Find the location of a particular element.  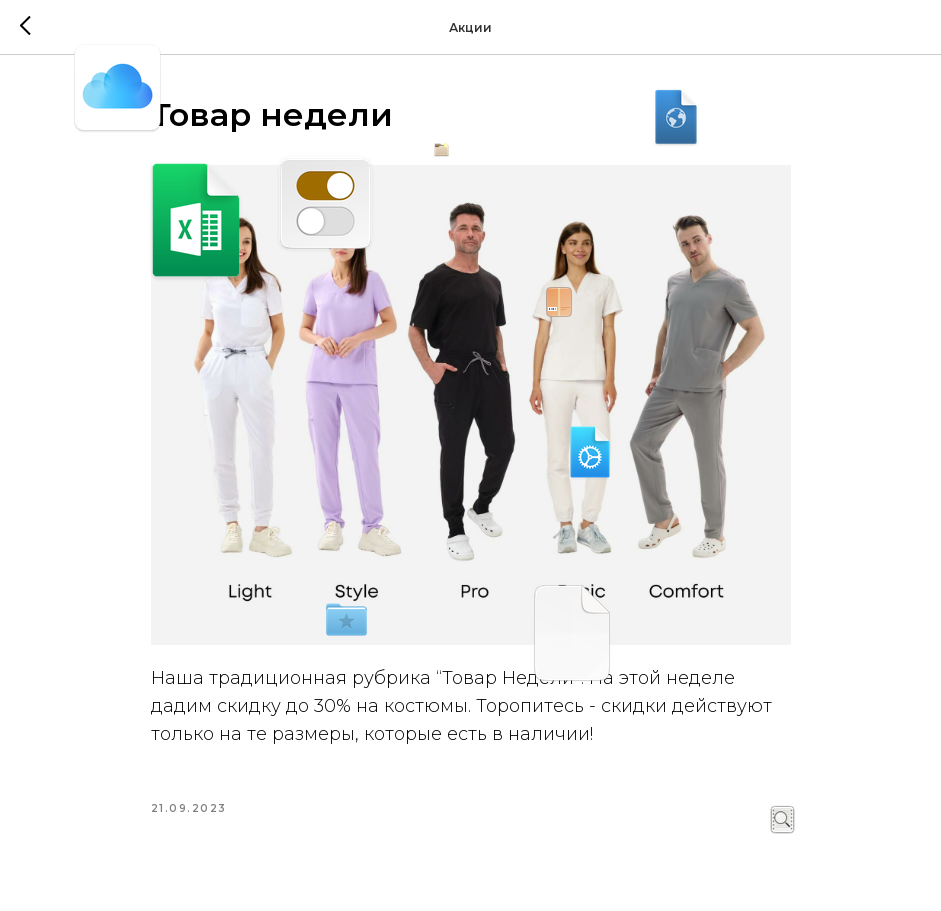

indicates an empty or zero-byte file is located at coordinates (572, 633).